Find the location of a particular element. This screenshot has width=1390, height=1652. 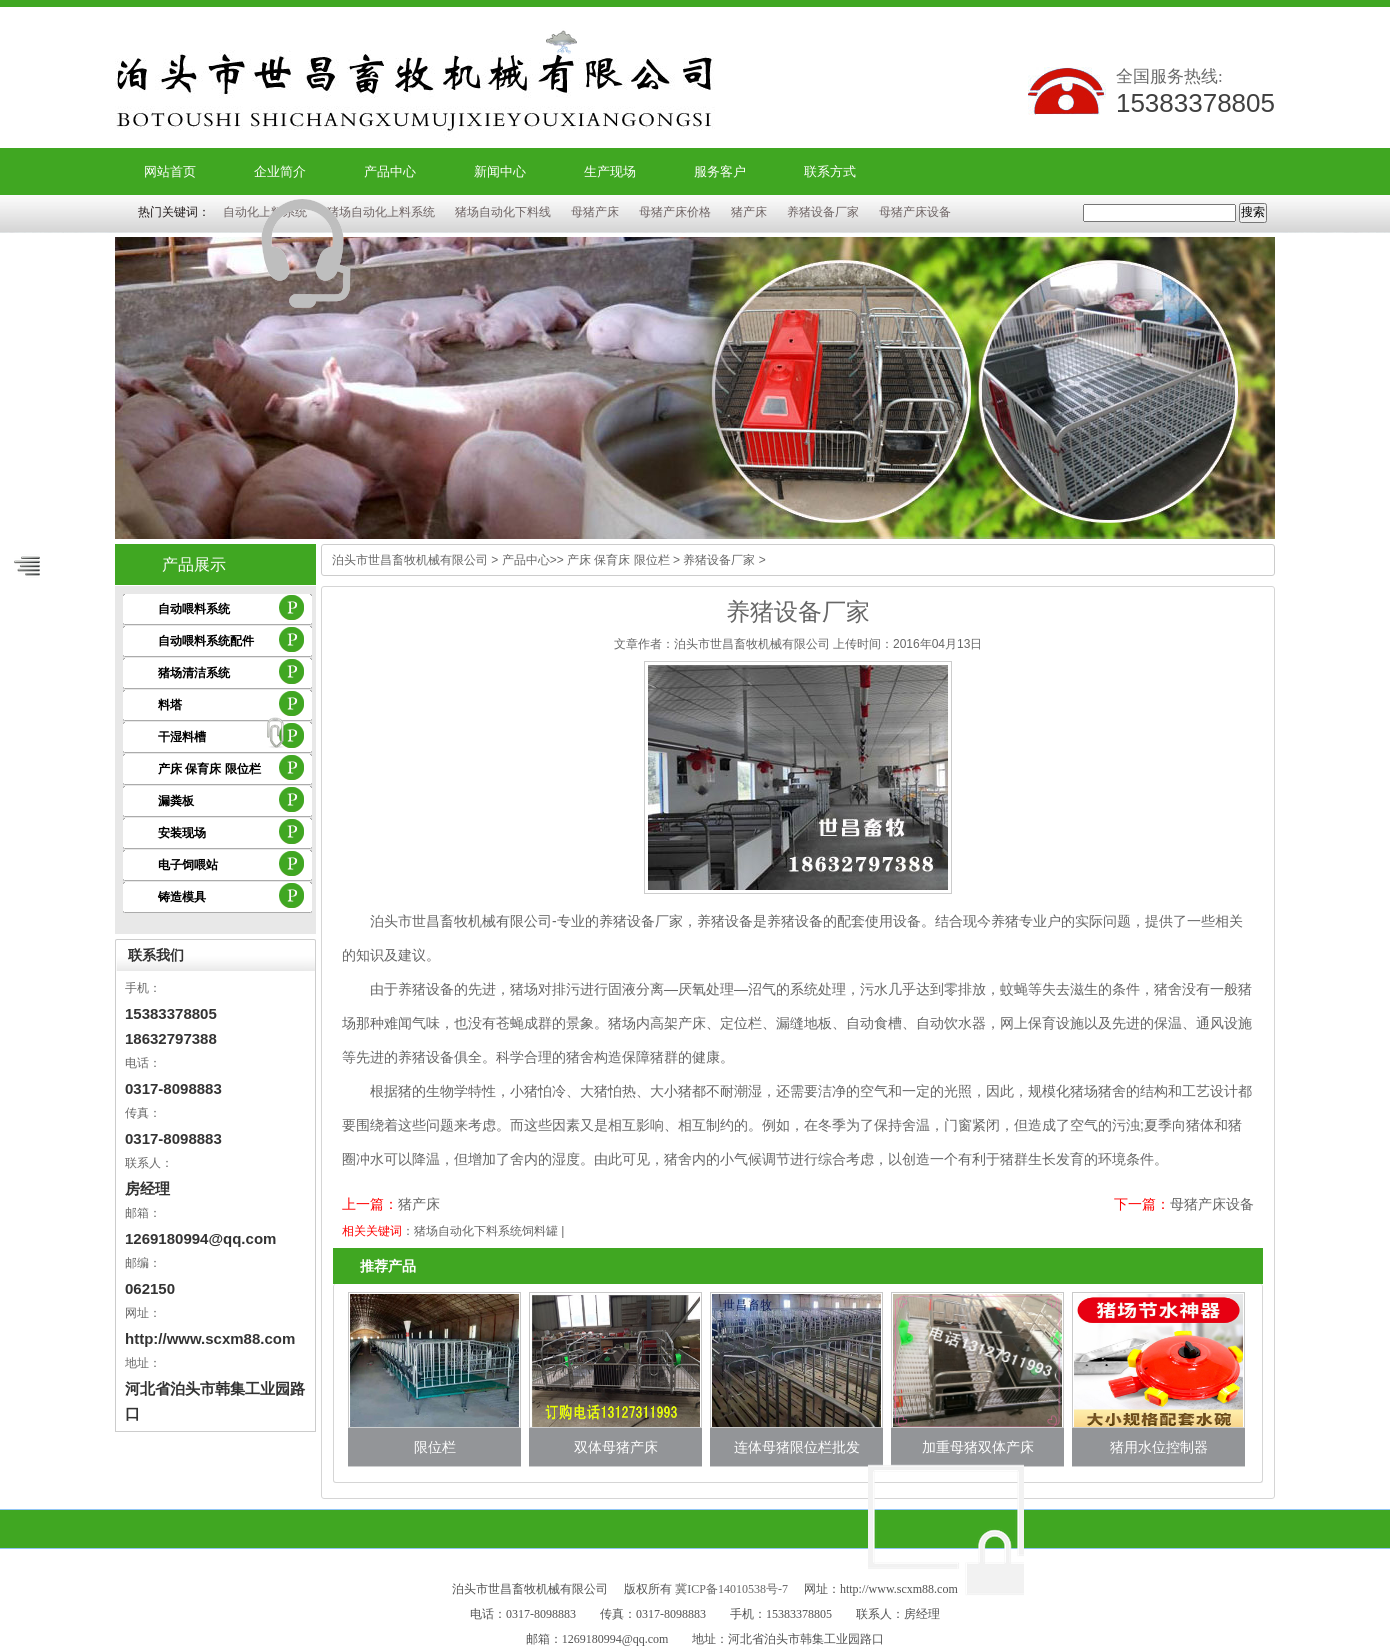

screen rotation is locked to landscape mode is located at coordinates (946, 1530).